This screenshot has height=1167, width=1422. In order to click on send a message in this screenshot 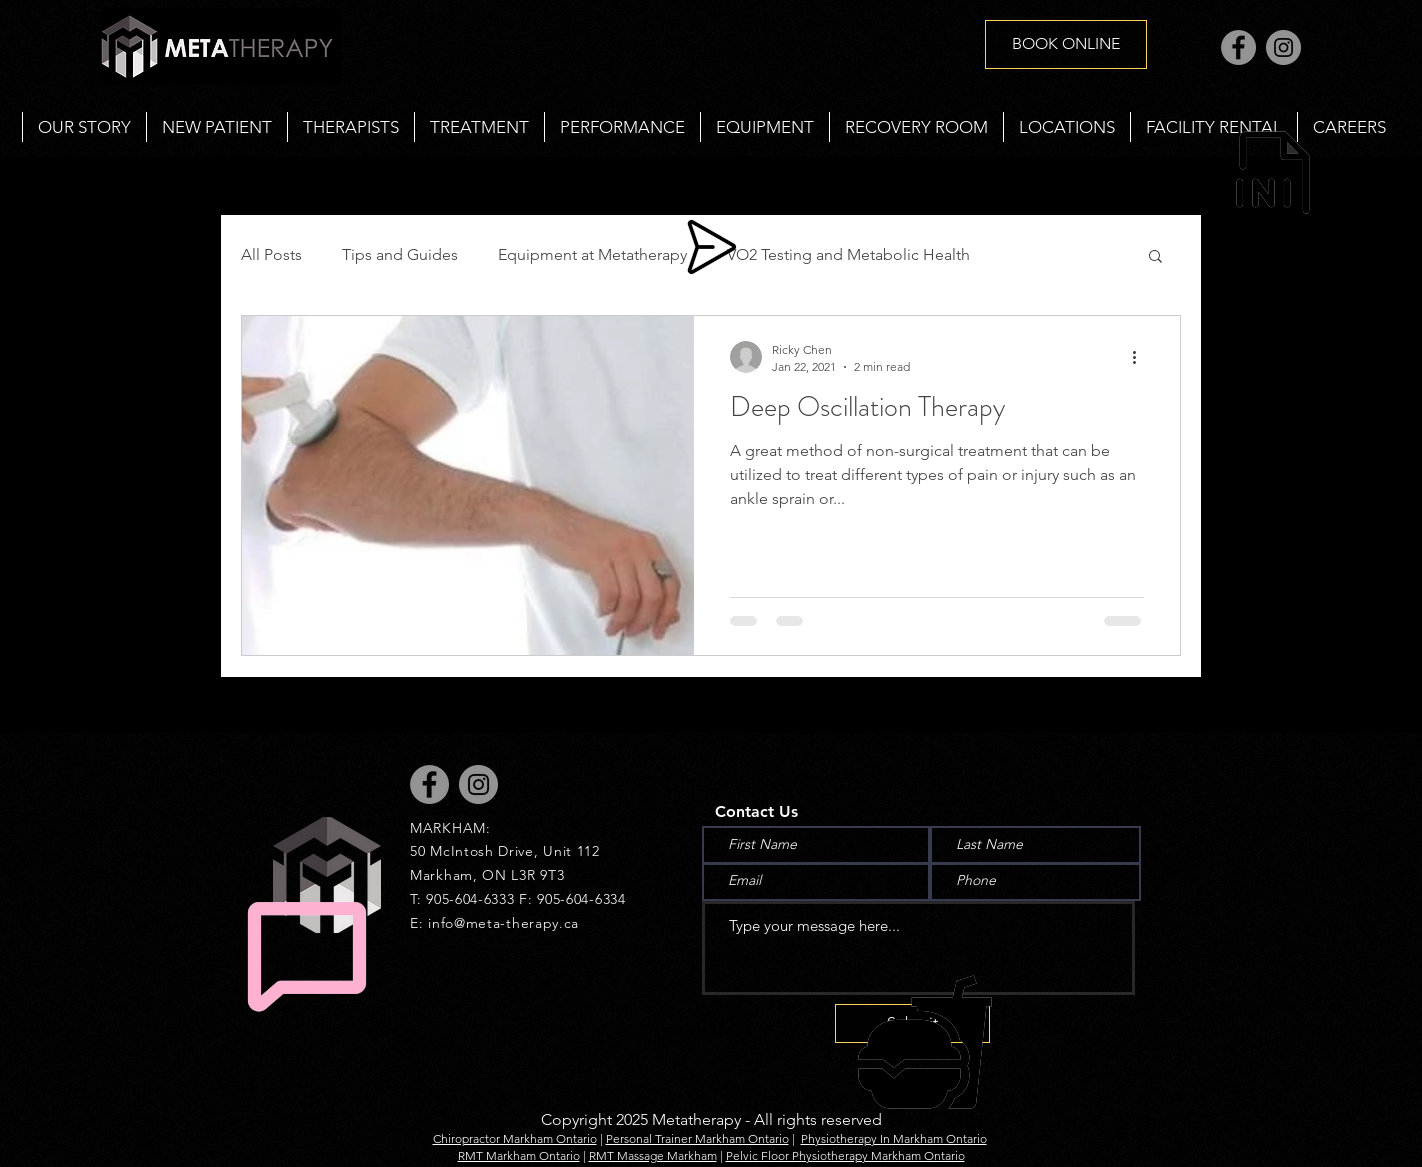, I will do `click(709, 247)`.